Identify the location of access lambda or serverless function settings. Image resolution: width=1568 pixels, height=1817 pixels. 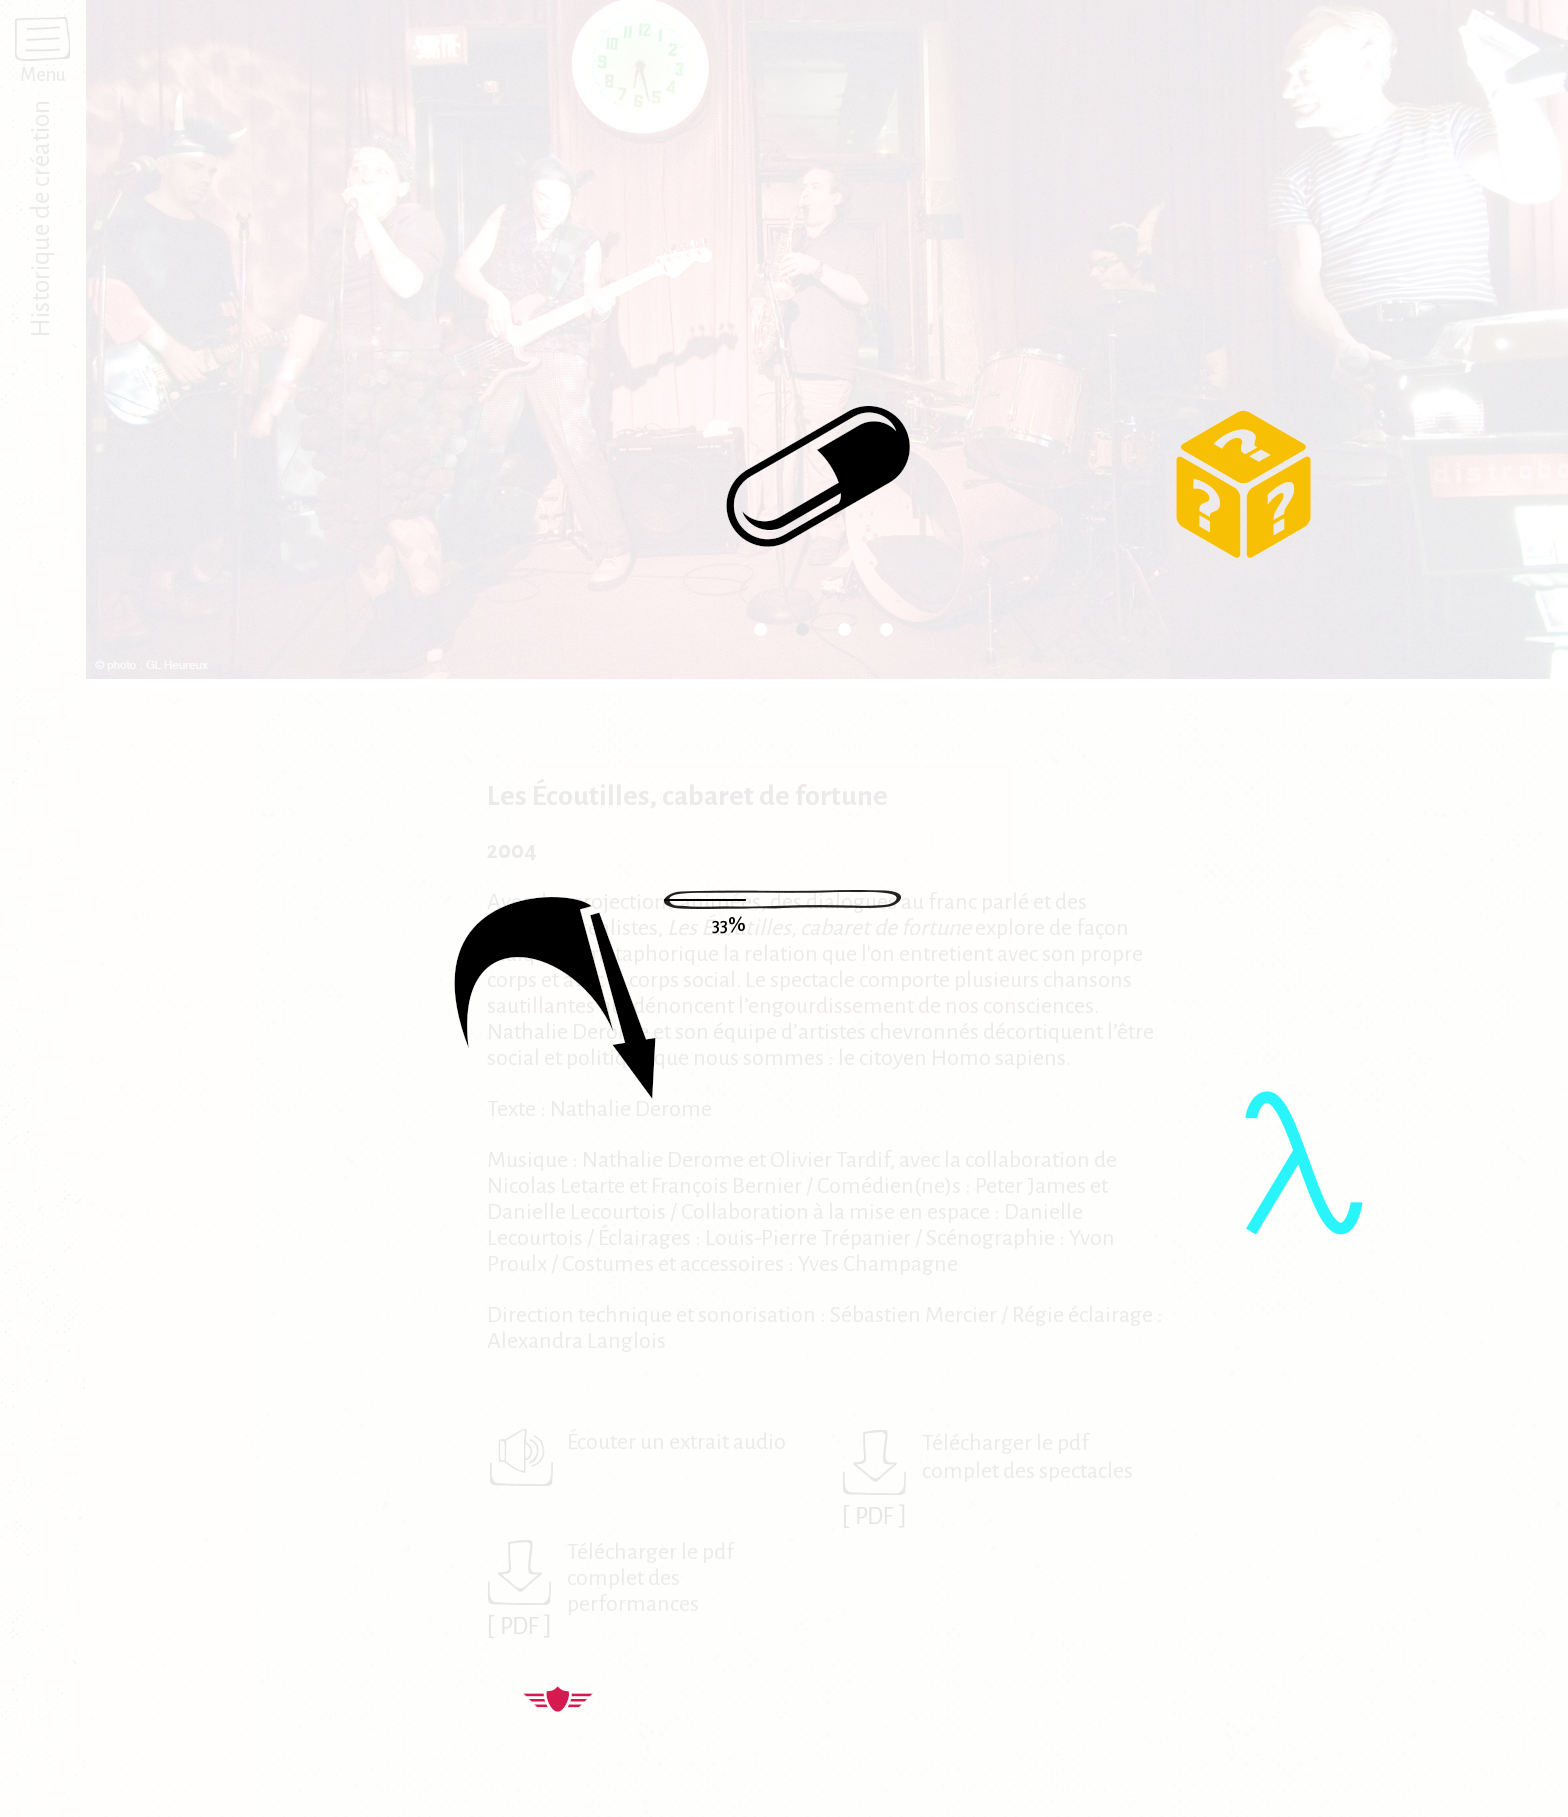
(1300, 1163).